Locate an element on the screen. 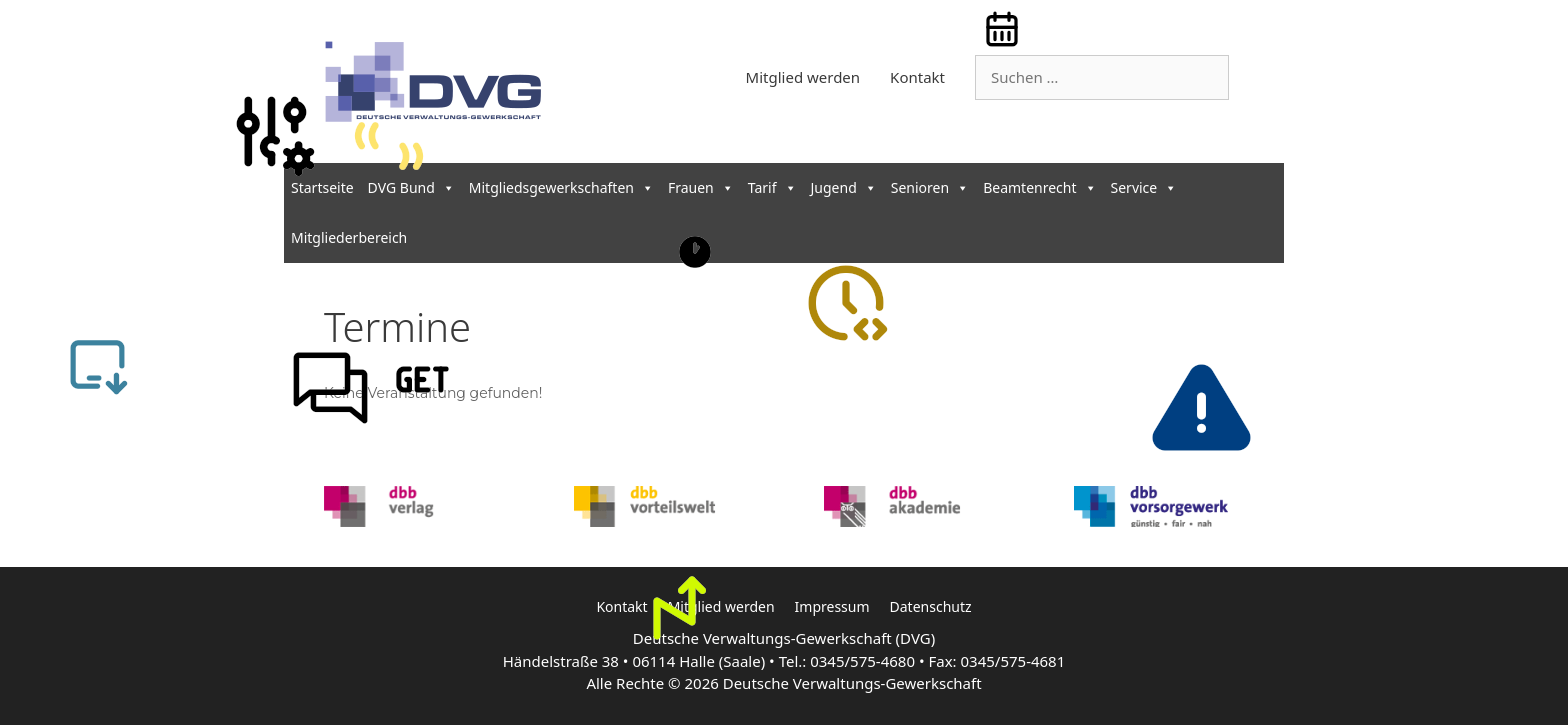 The height and width of the screenshot is (725, 1568). download content to tablet device is located at coordinates (97, 364).